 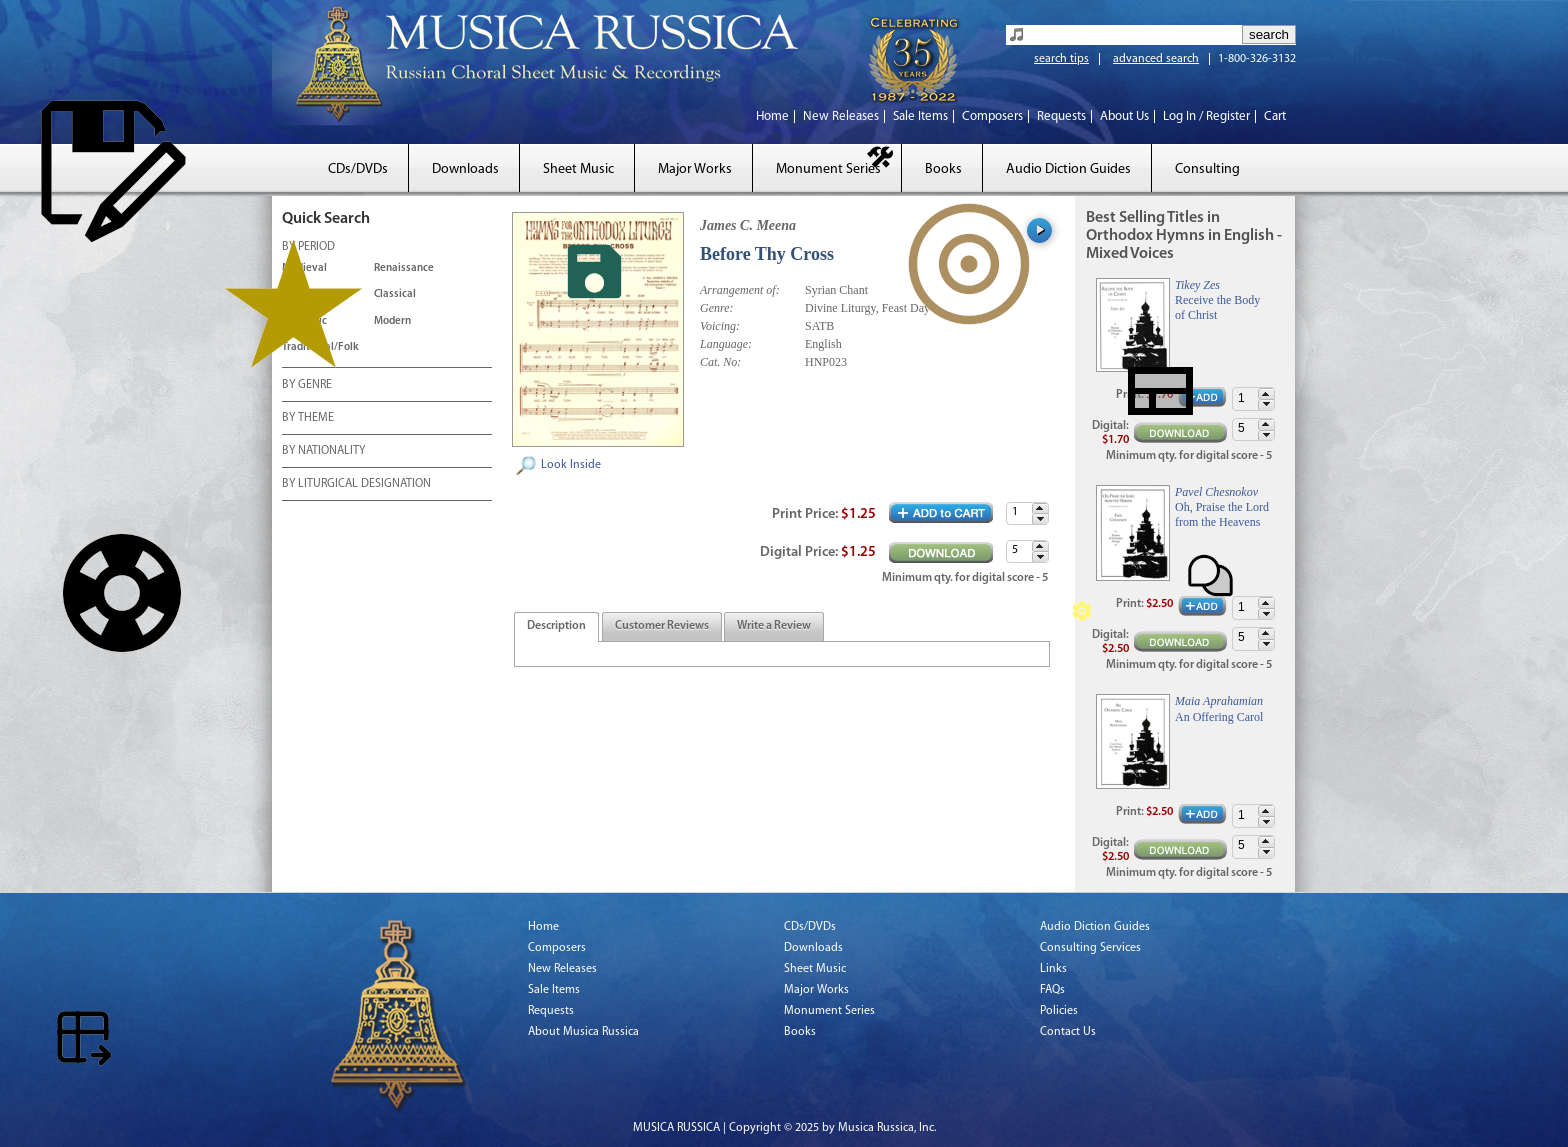 What do you see at coordinates (122, 593) in the screenshot?
I see `access help or support` at bounding box center [122, 593].